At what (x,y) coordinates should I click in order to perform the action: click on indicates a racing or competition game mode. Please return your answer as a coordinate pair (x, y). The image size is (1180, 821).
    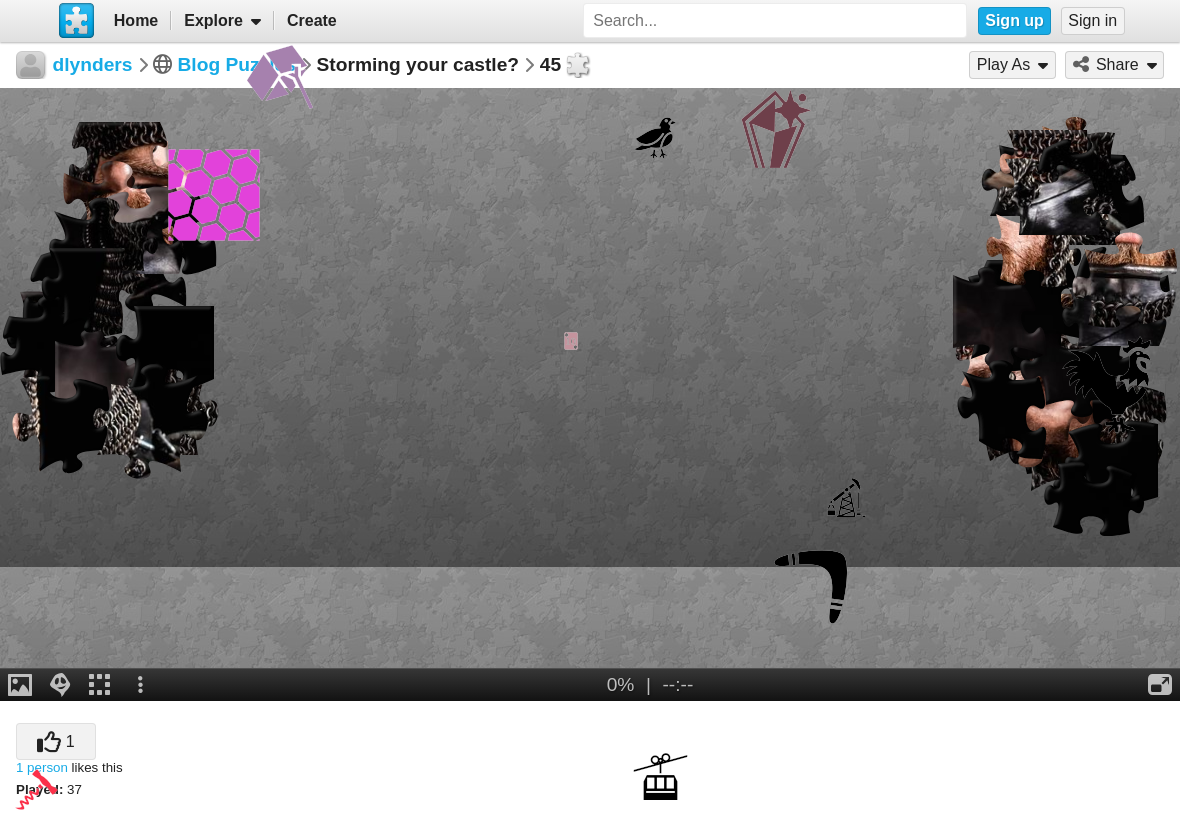
    Looking at the image, I should click on (773, 129).